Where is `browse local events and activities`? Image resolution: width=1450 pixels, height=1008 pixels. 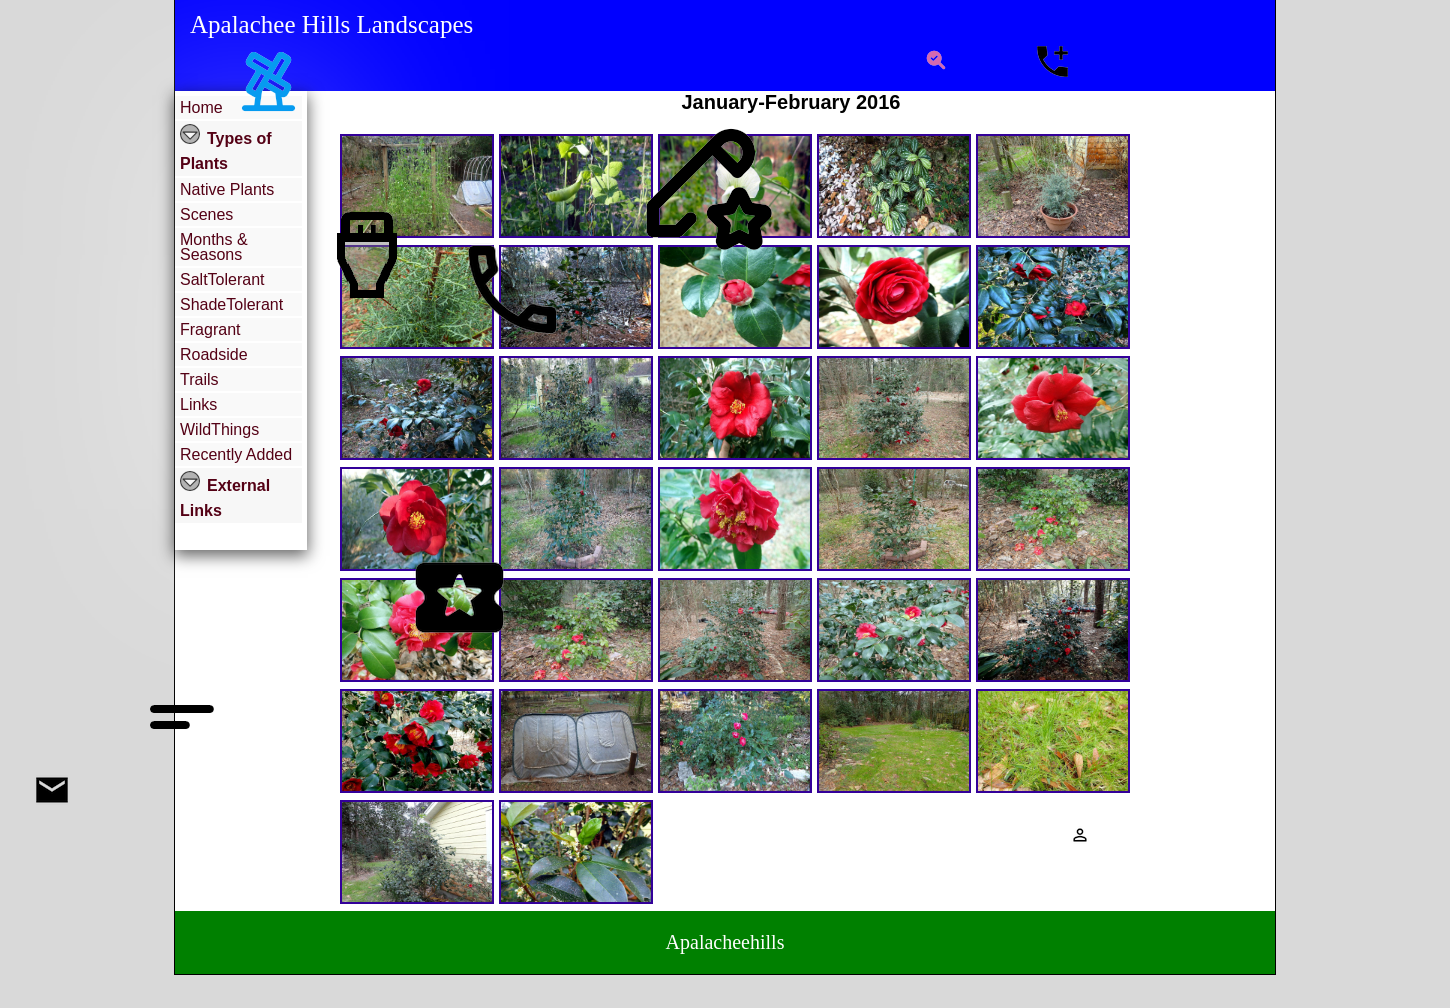
browse local events and activities is located at coordinates (459, 597).